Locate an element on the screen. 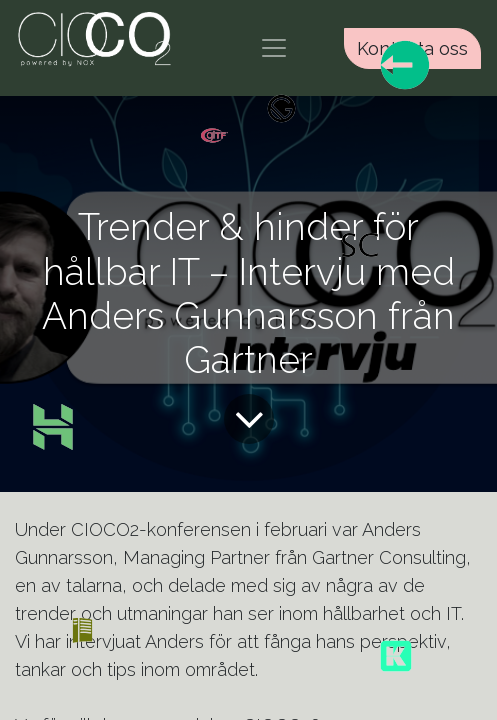 The image size is (497, 720). log out of your account is located at coordinates (405, 65).